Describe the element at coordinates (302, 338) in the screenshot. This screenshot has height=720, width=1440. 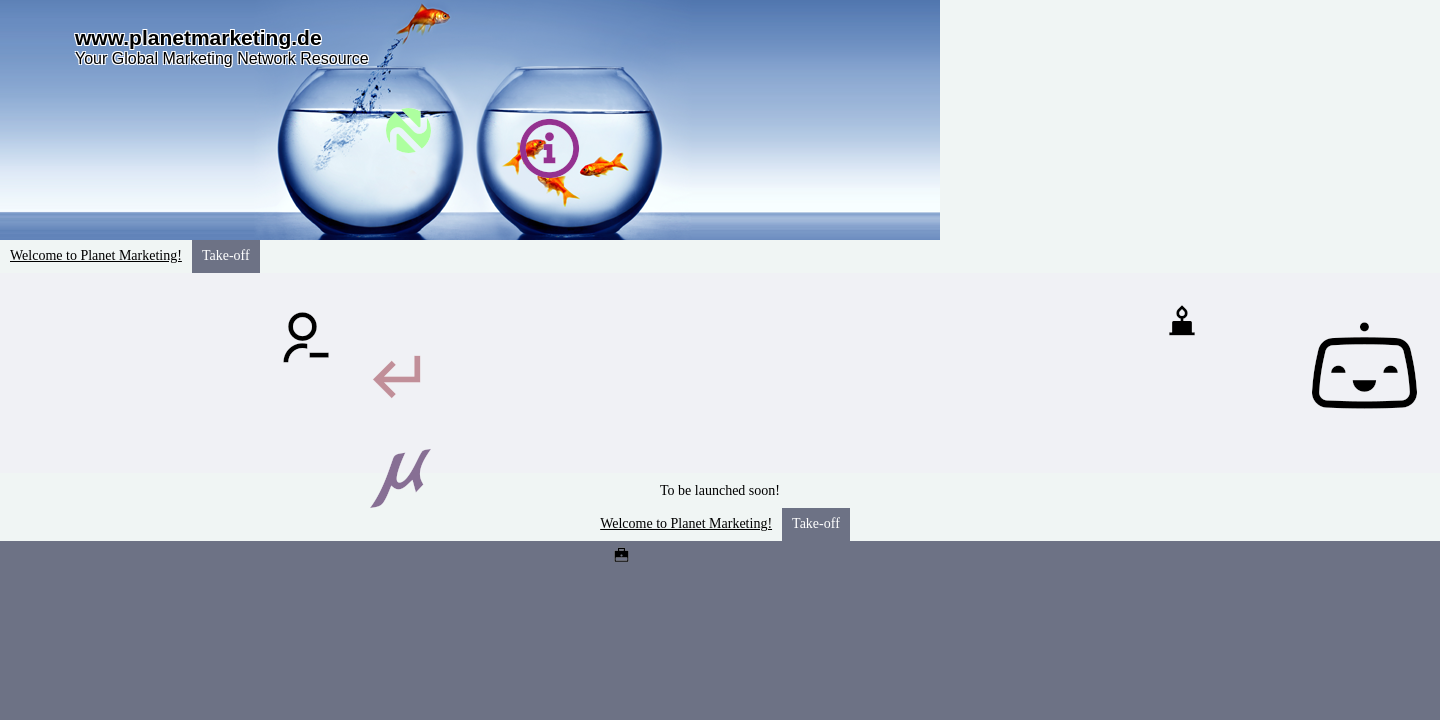
I see `remove a user or contact` at that location.